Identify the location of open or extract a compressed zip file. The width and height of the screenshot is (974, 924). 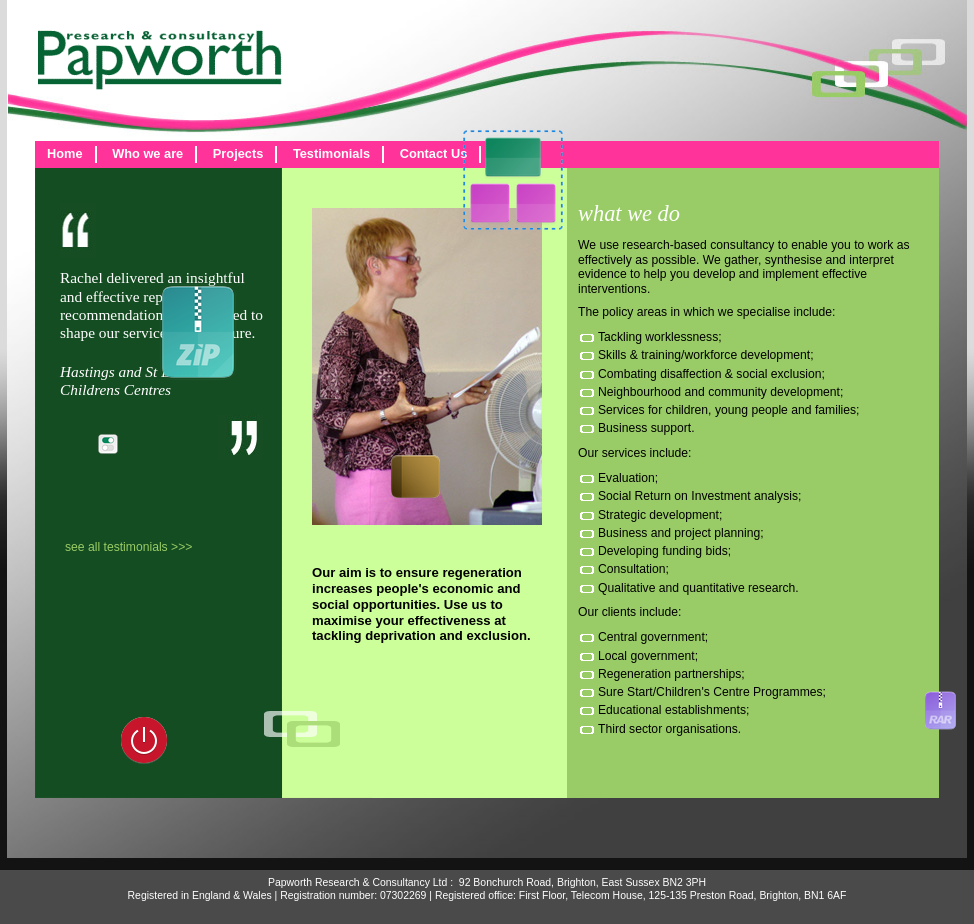
(198, 332).